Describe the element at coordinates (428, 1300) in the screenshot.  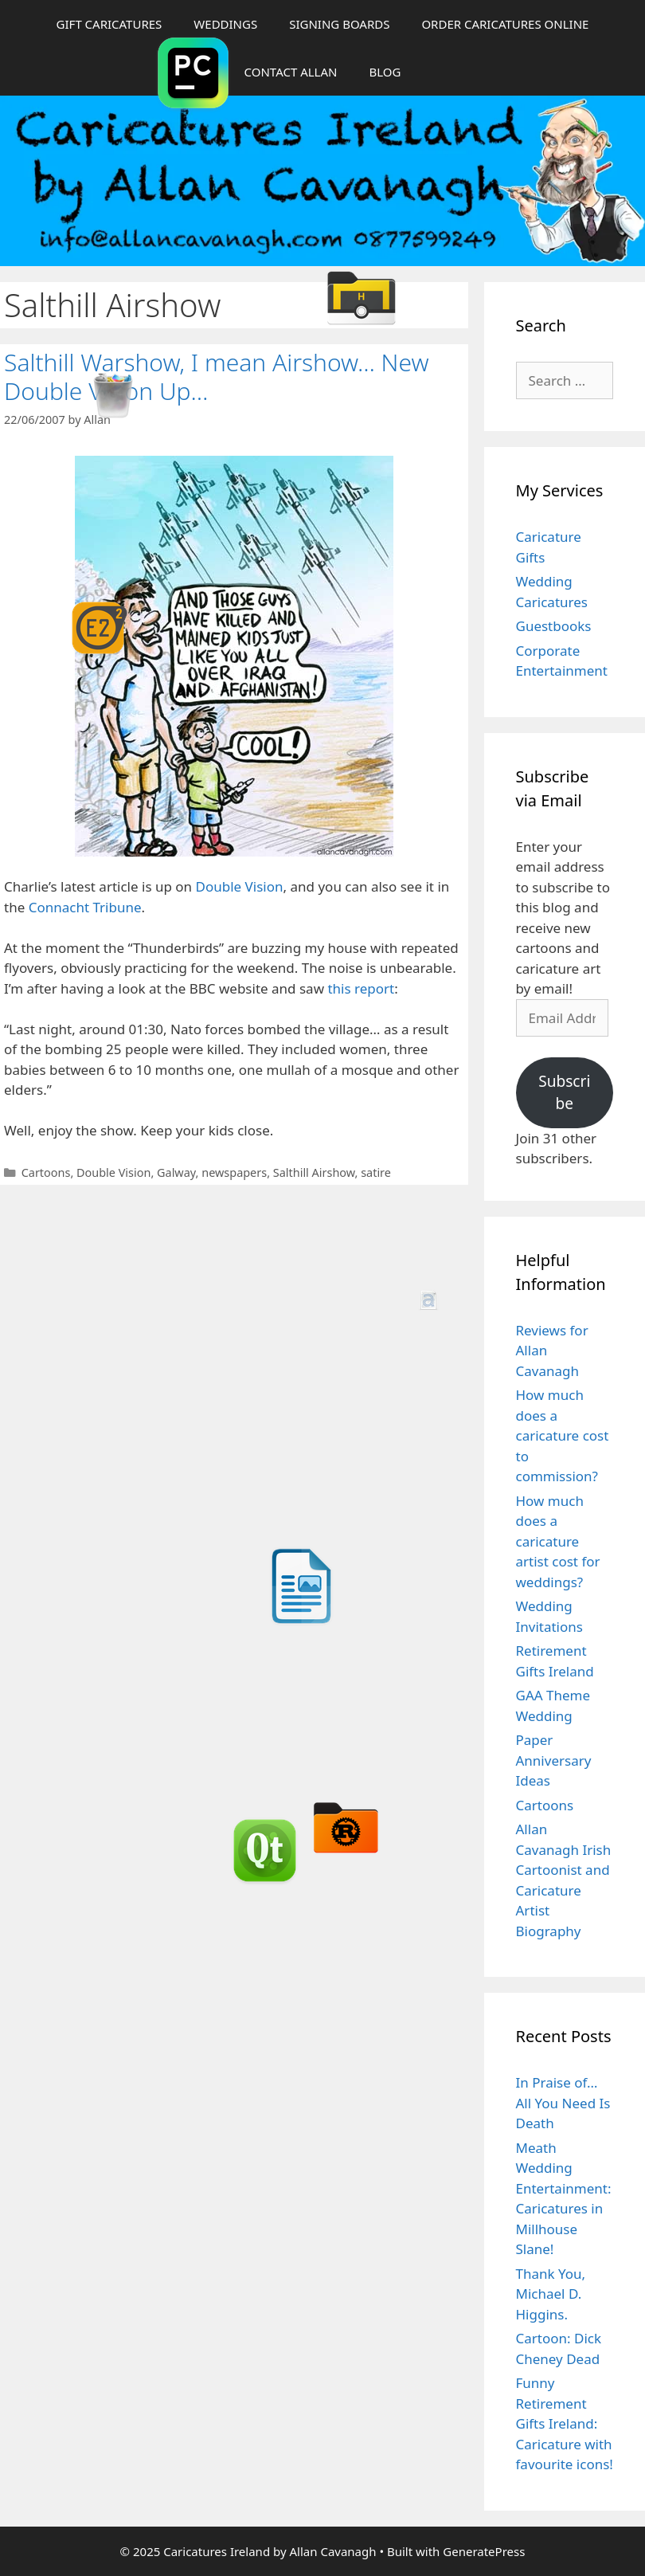
I see `a font file type indicator` at that location.